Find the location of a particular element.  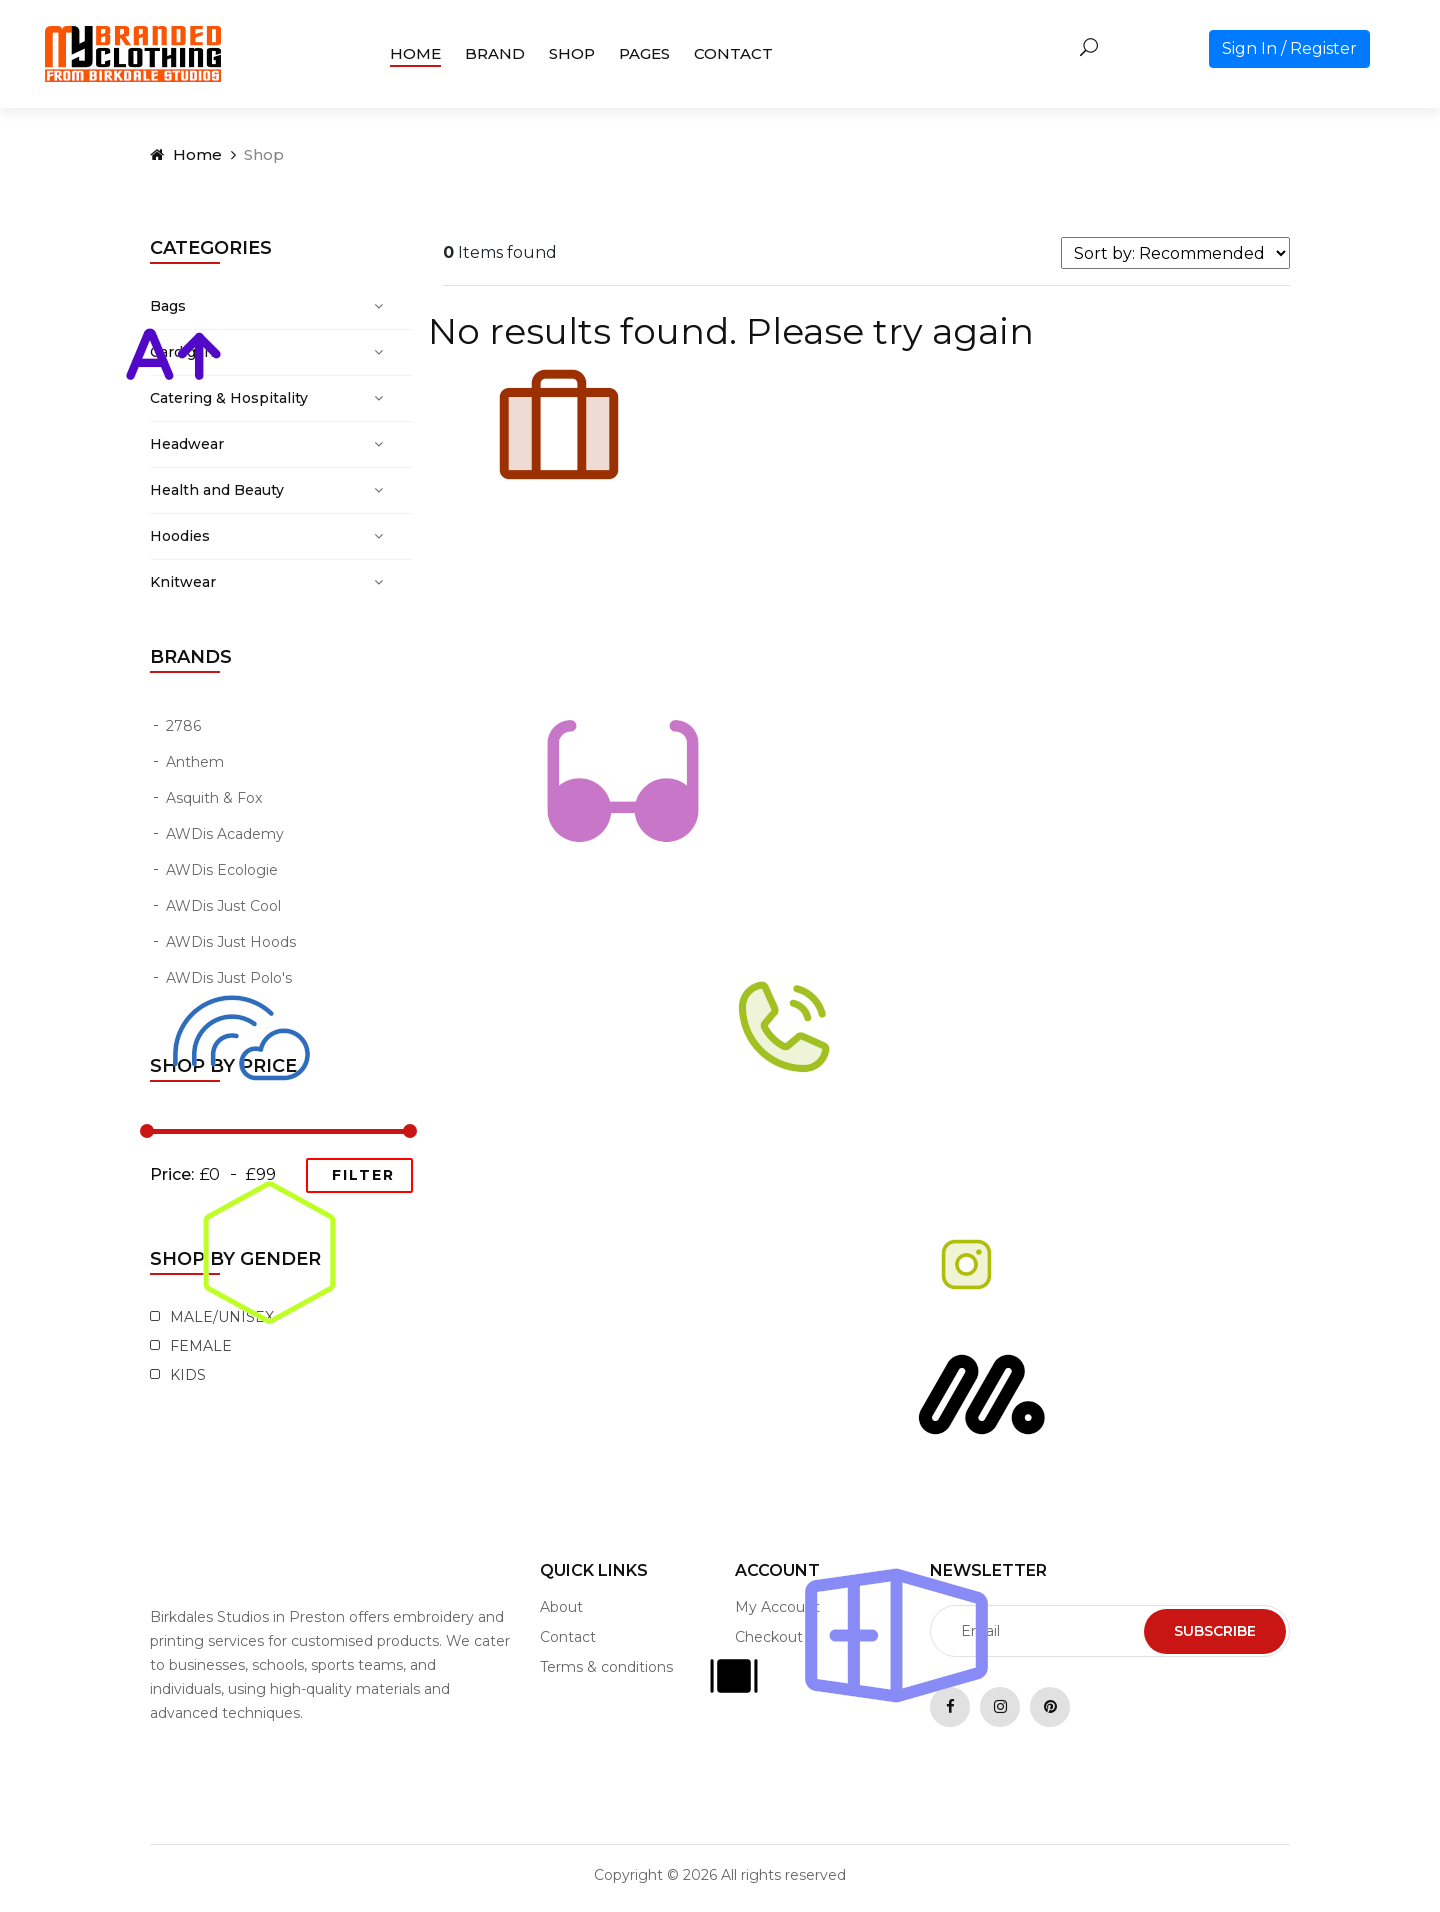

start a slideshow presentation is located at coordinates (734, 1676).